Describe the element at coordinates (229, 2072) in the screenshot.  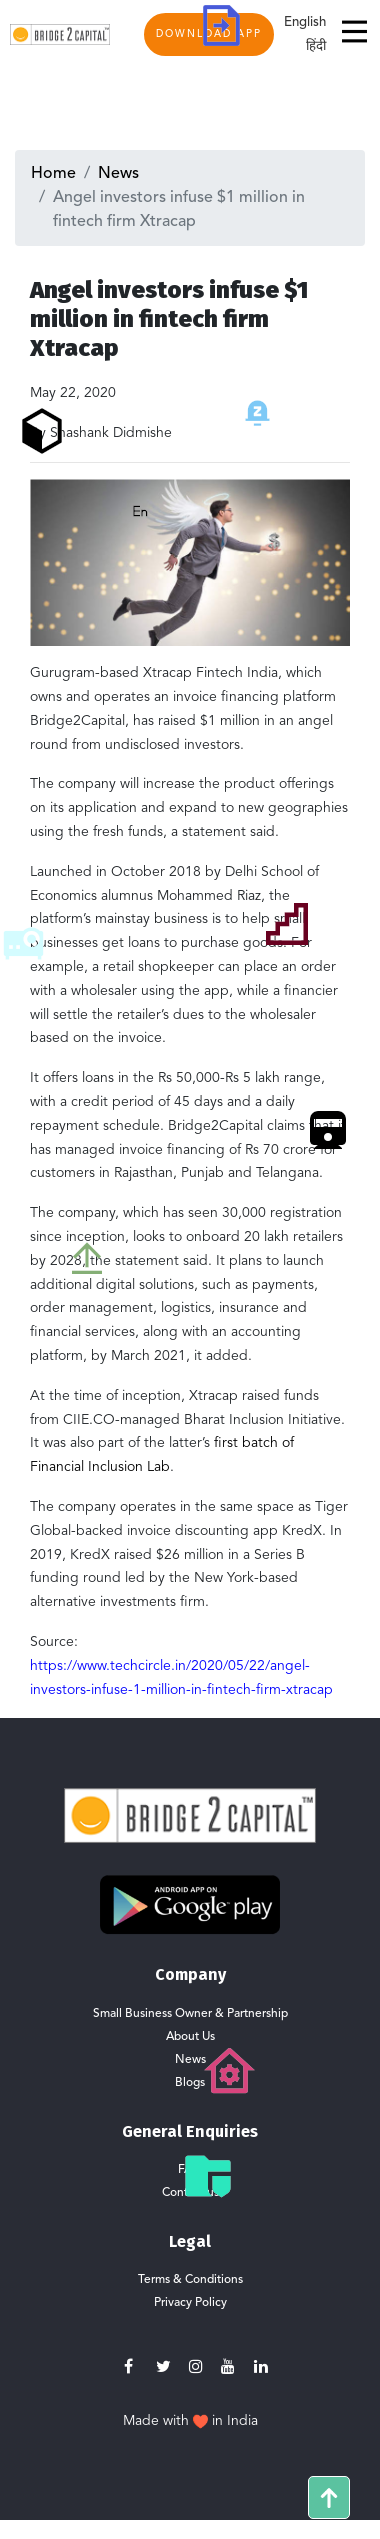
I see `access home settings` at that location.